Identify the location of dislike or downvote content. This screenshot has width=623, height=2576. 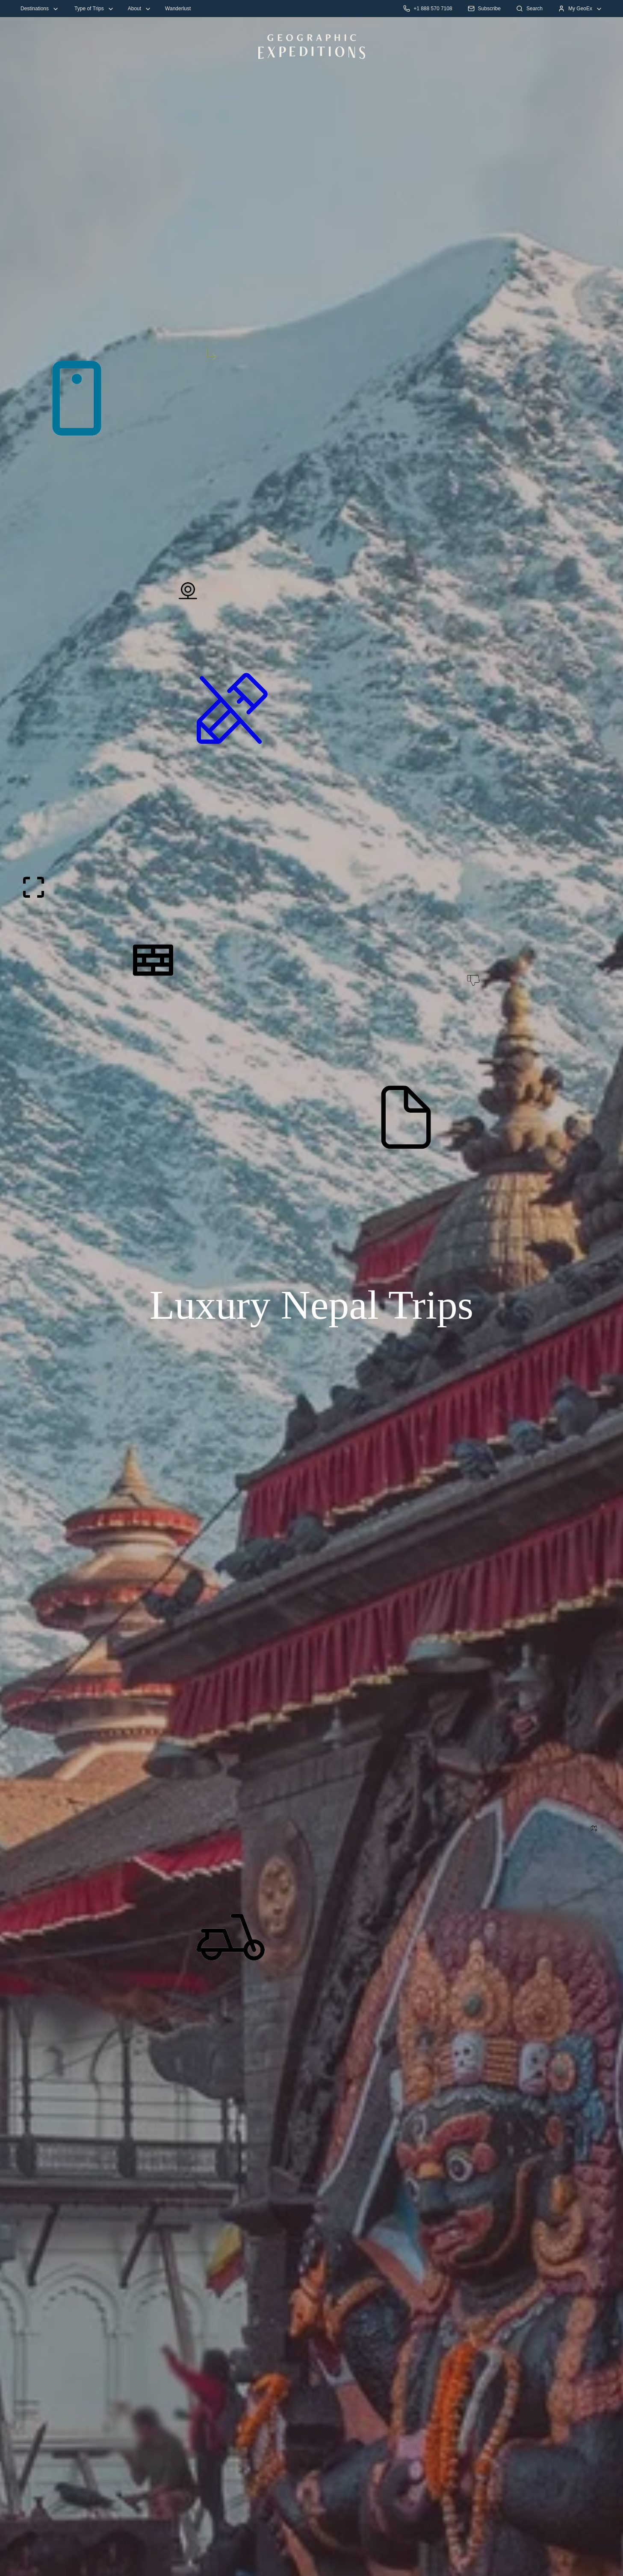
(473, 980).